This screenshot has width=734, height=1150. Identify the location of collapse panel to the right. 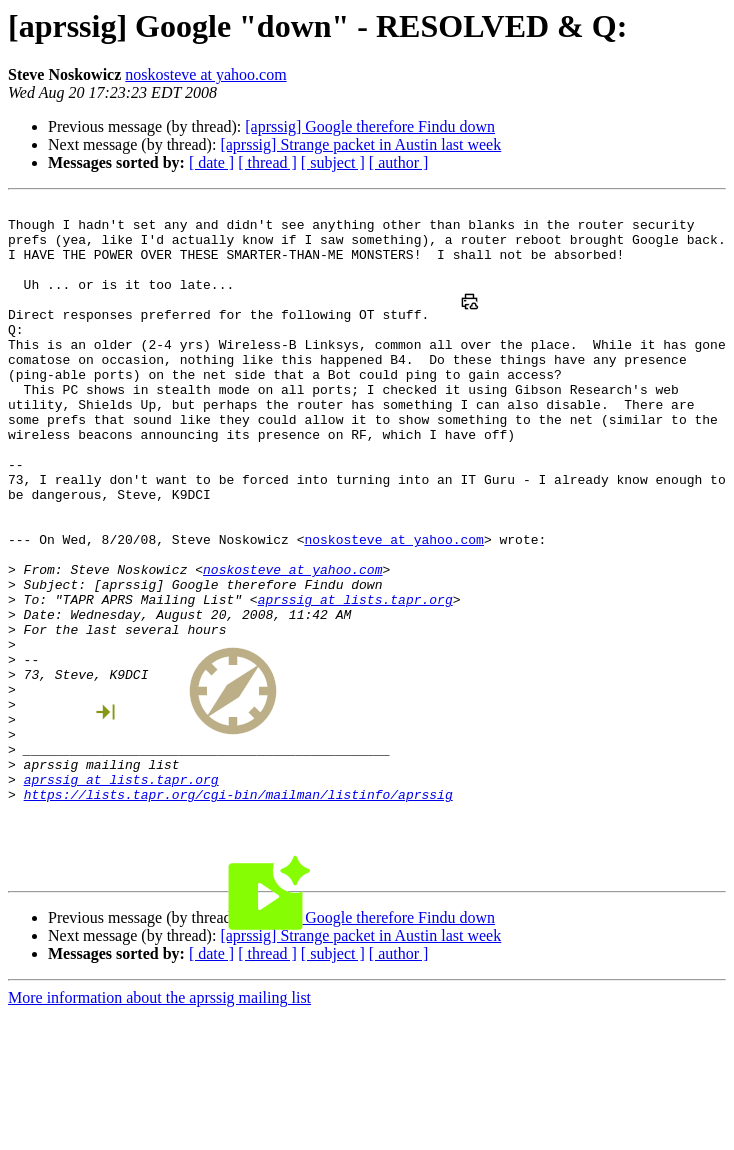
(106, 712).